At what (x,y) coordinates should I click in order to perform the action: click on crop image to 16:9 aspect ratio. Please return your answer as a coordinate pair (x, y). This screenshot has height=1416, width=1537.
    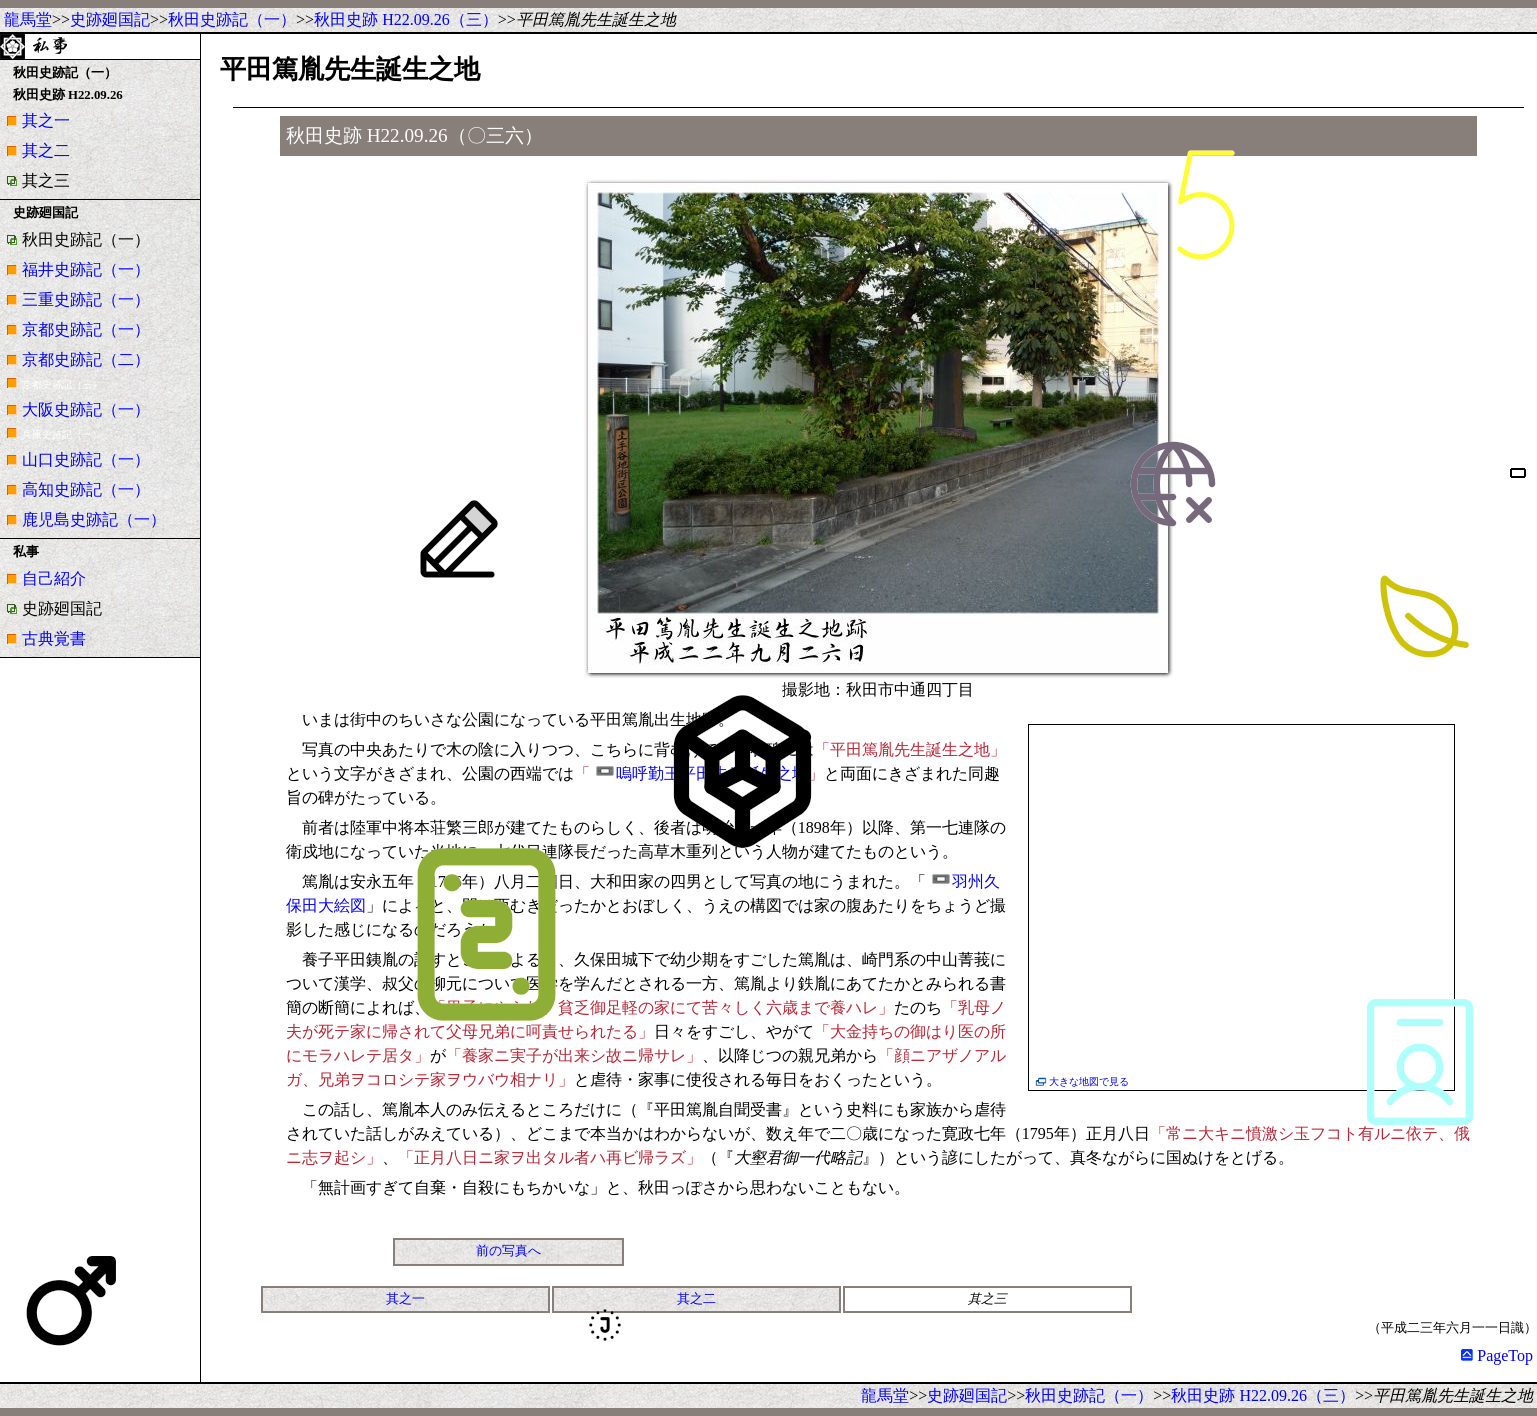
    Looking at the image, I should click on (1518, 473).